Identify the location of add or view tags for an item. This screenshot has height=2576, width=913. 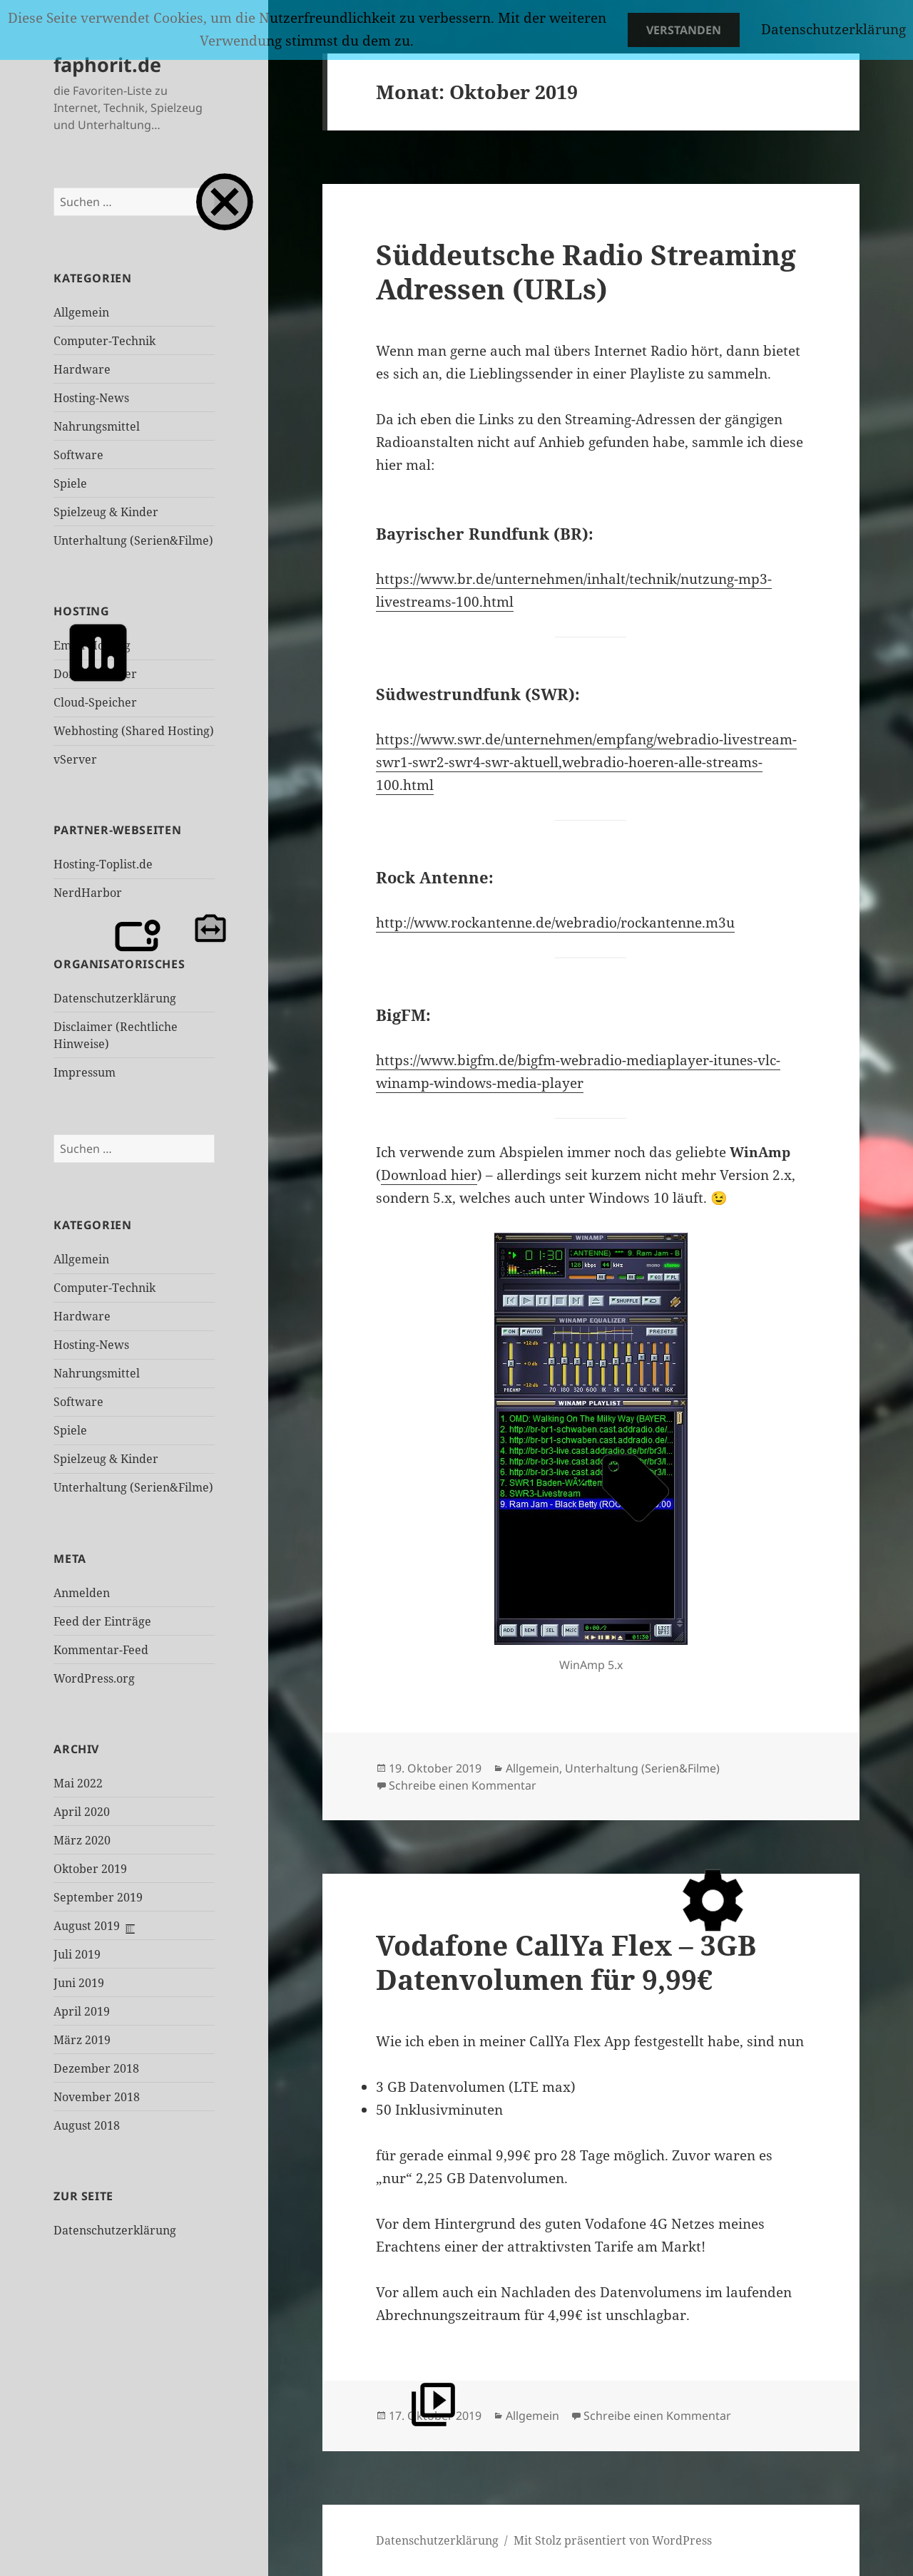
(636, 1488).